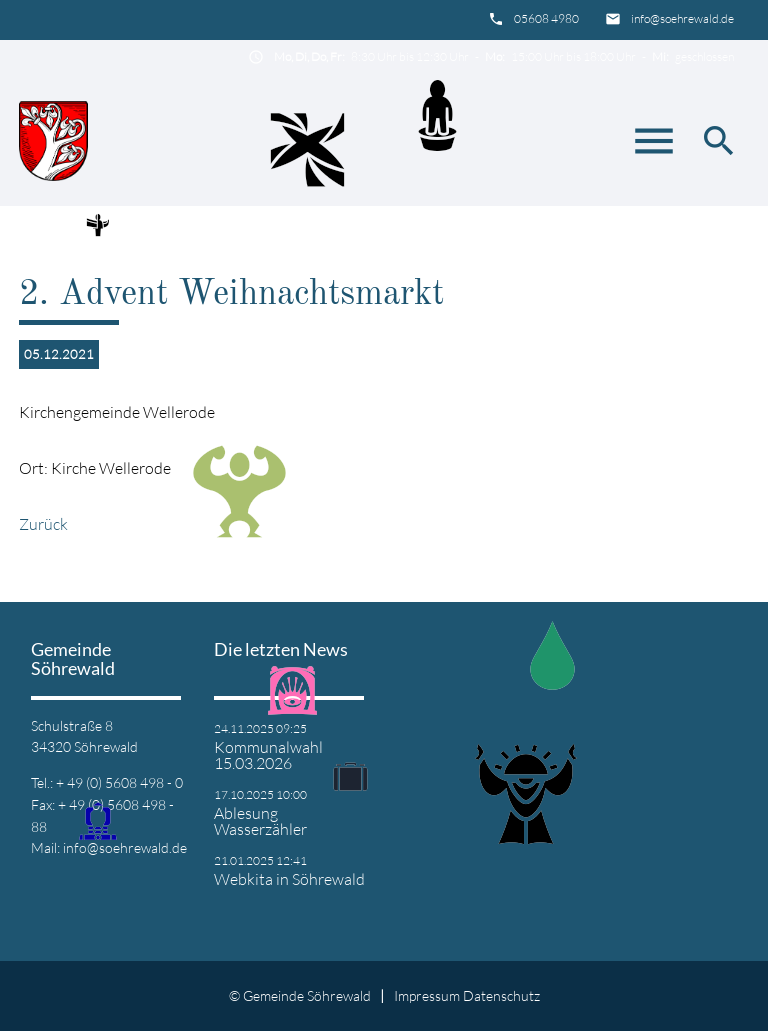 This screenshot has height=1031, width=768. What do you see at coordinates (307, 149) in the screenshot?
I see `indicates a special bonus or power-up effect` at bounding box center [307, 149].